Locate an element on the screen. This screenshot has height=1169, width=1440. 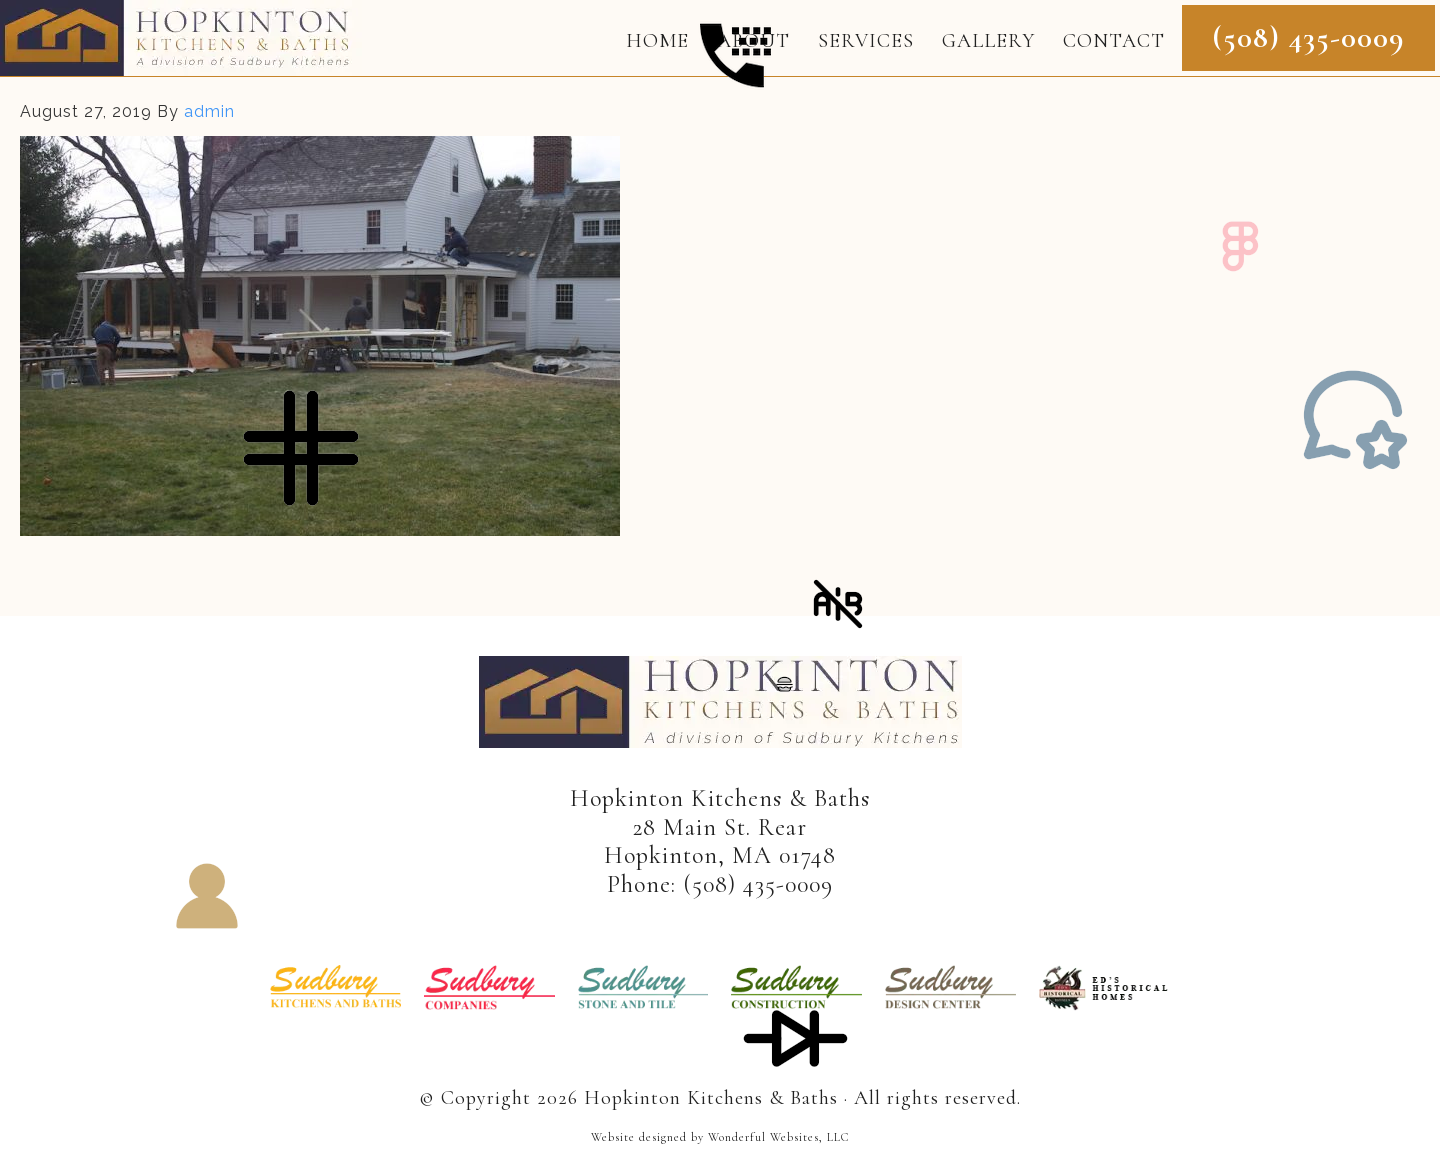
view your profile is located at coordinates (207, 896).